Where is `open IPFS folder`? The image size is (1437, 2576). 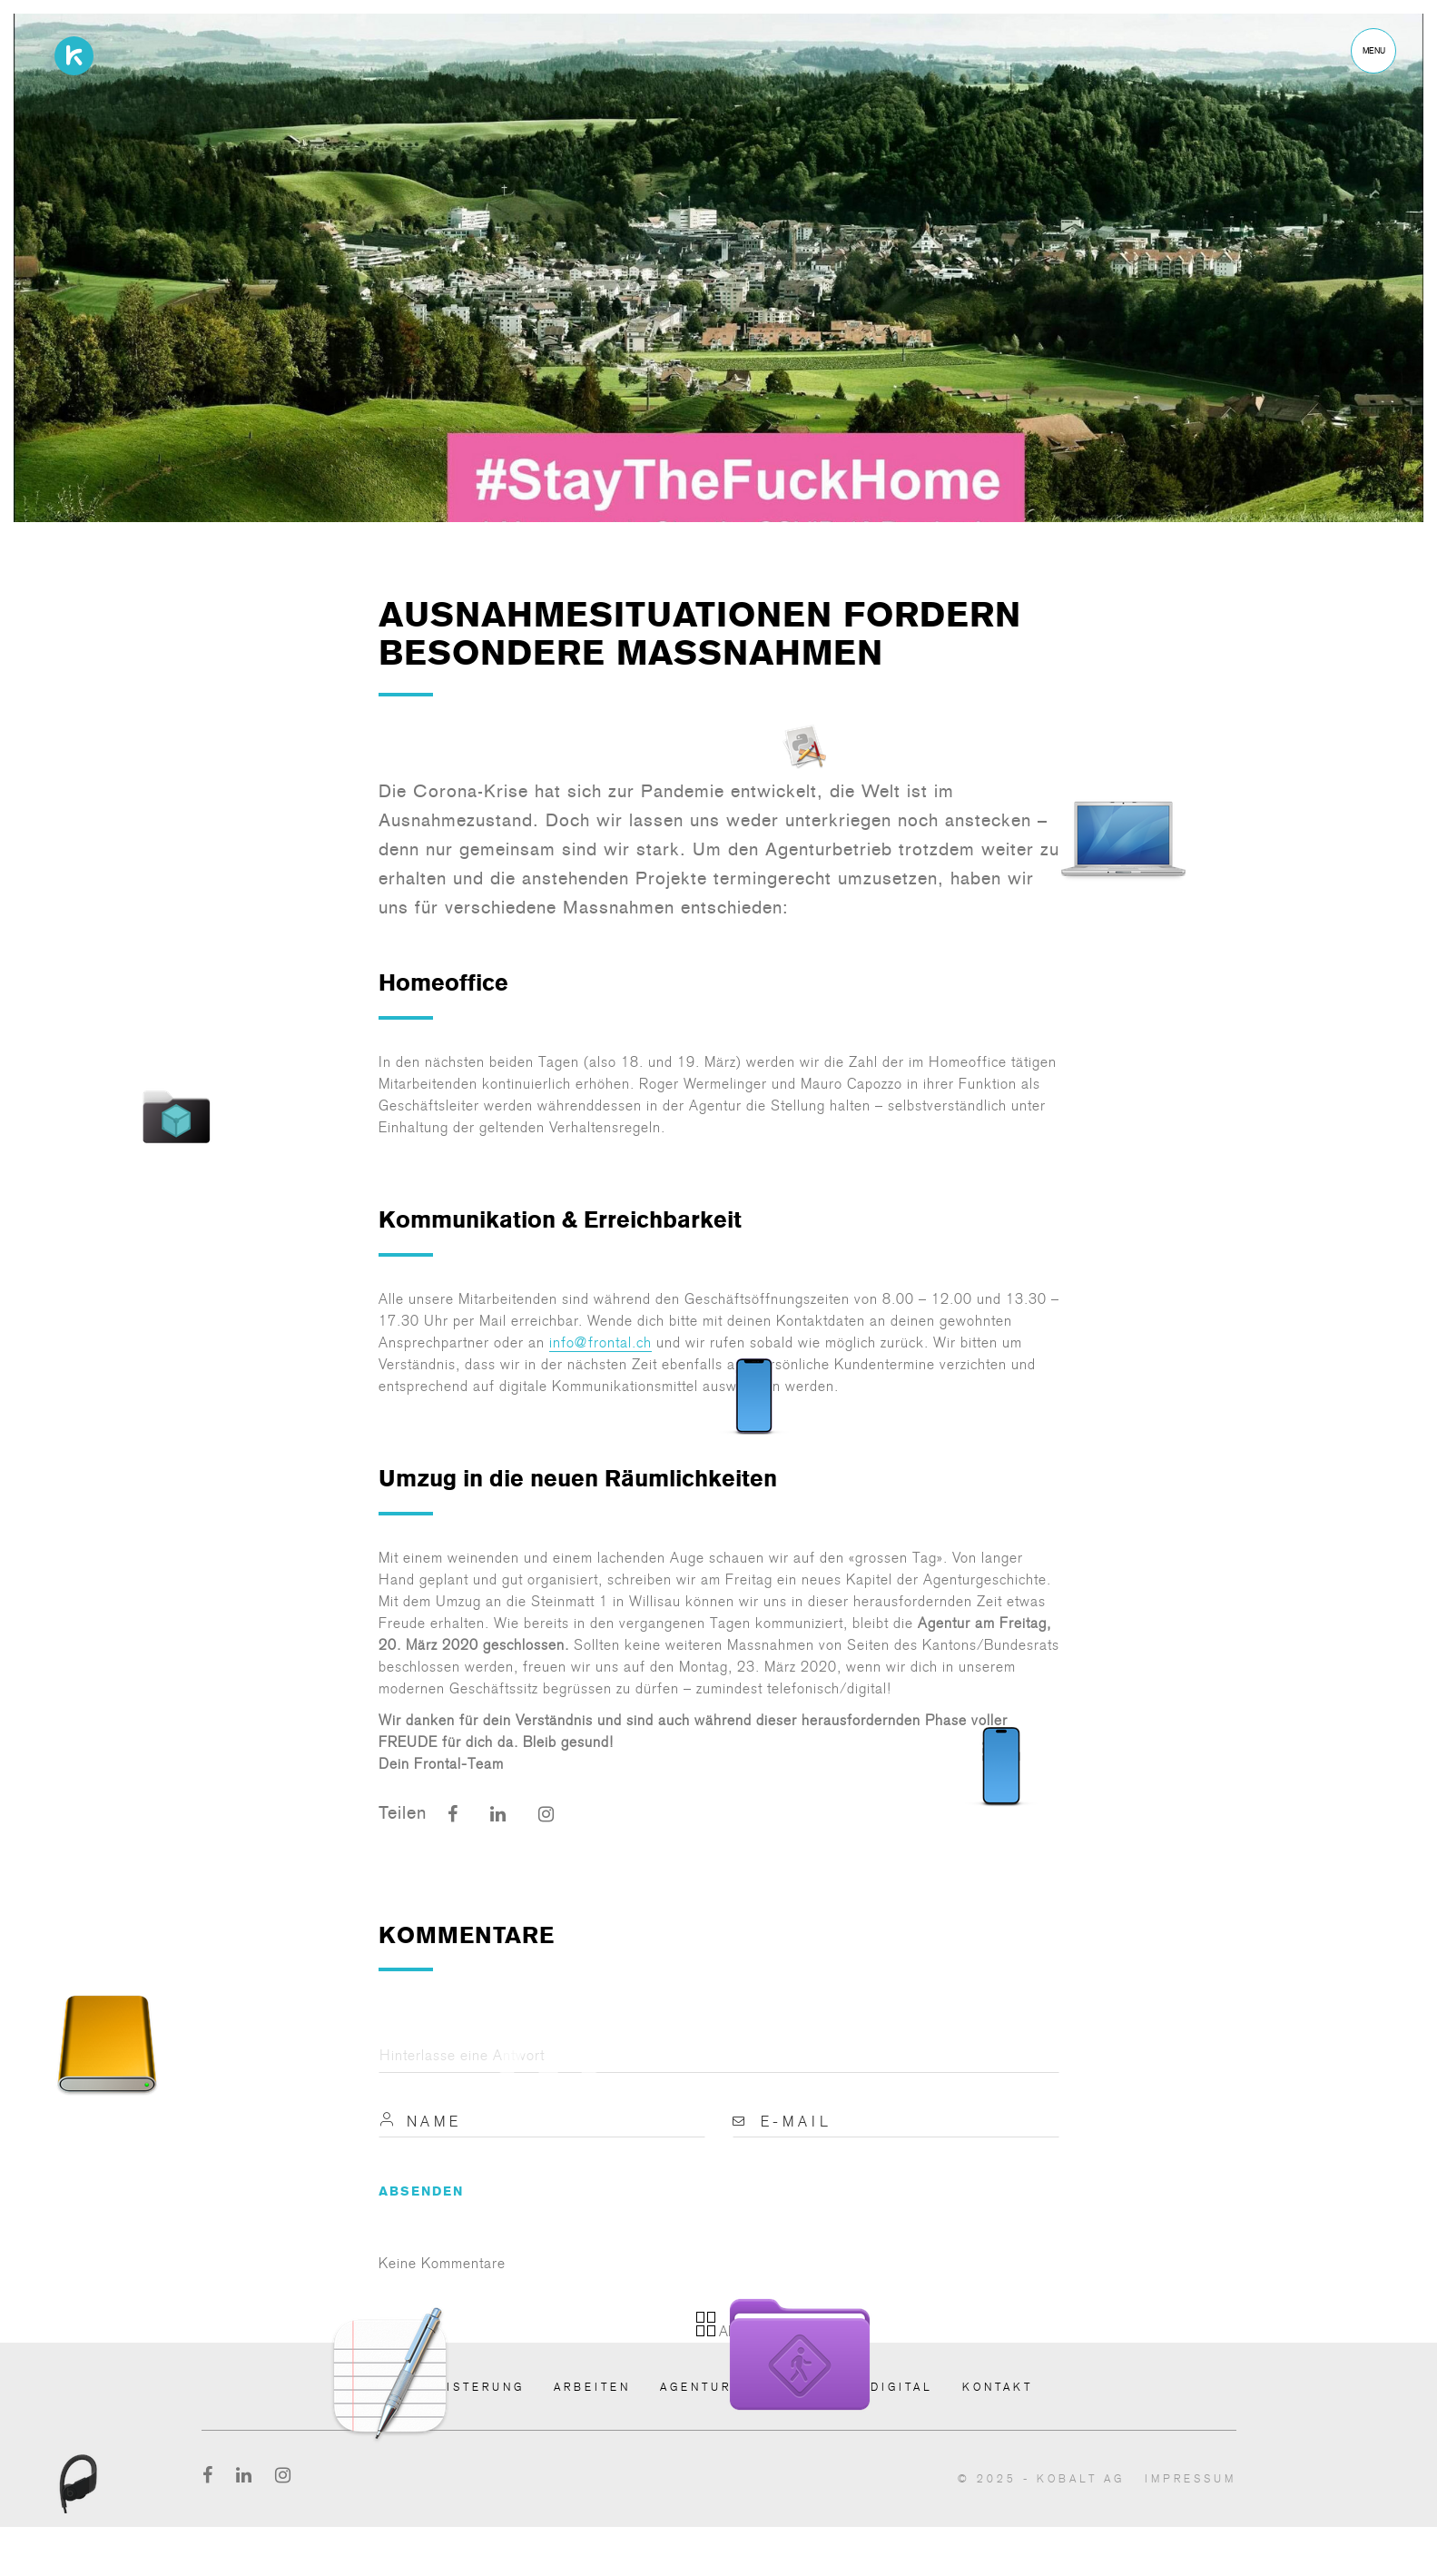
open IPFS folder is located at coordinates (176, 1119).